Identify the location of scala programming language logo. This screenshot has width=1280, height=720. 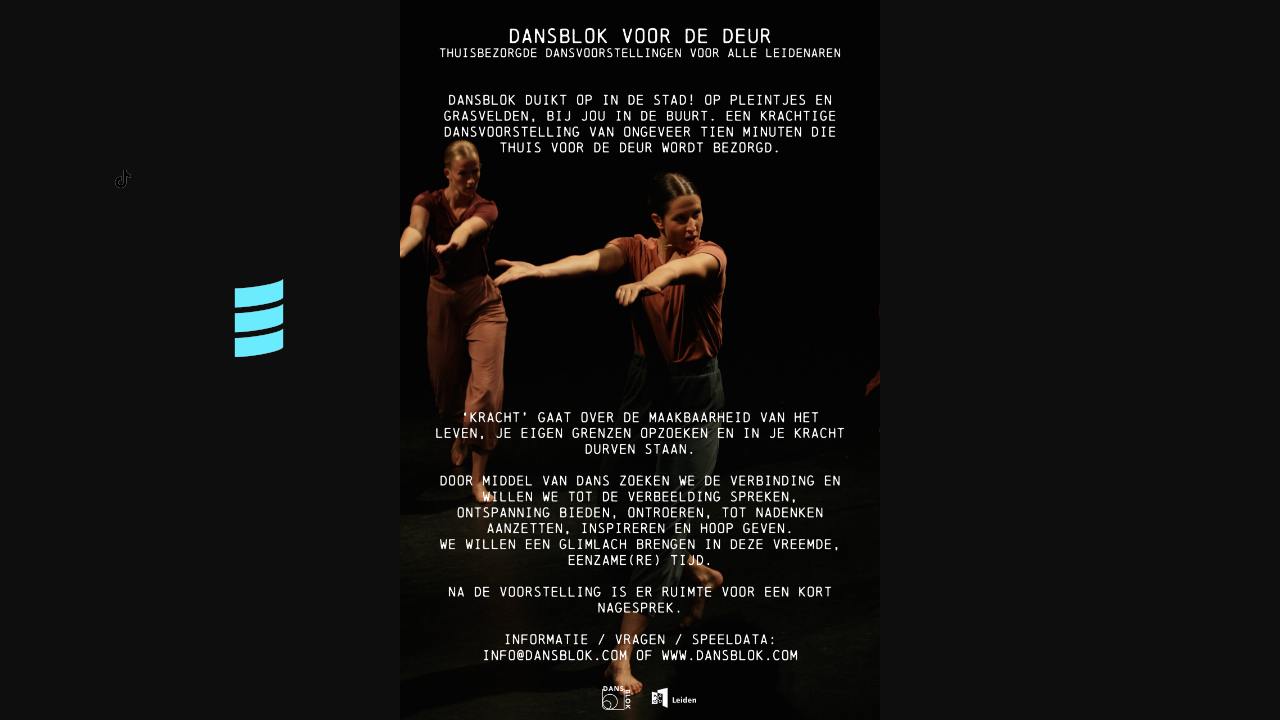
(259, 318).